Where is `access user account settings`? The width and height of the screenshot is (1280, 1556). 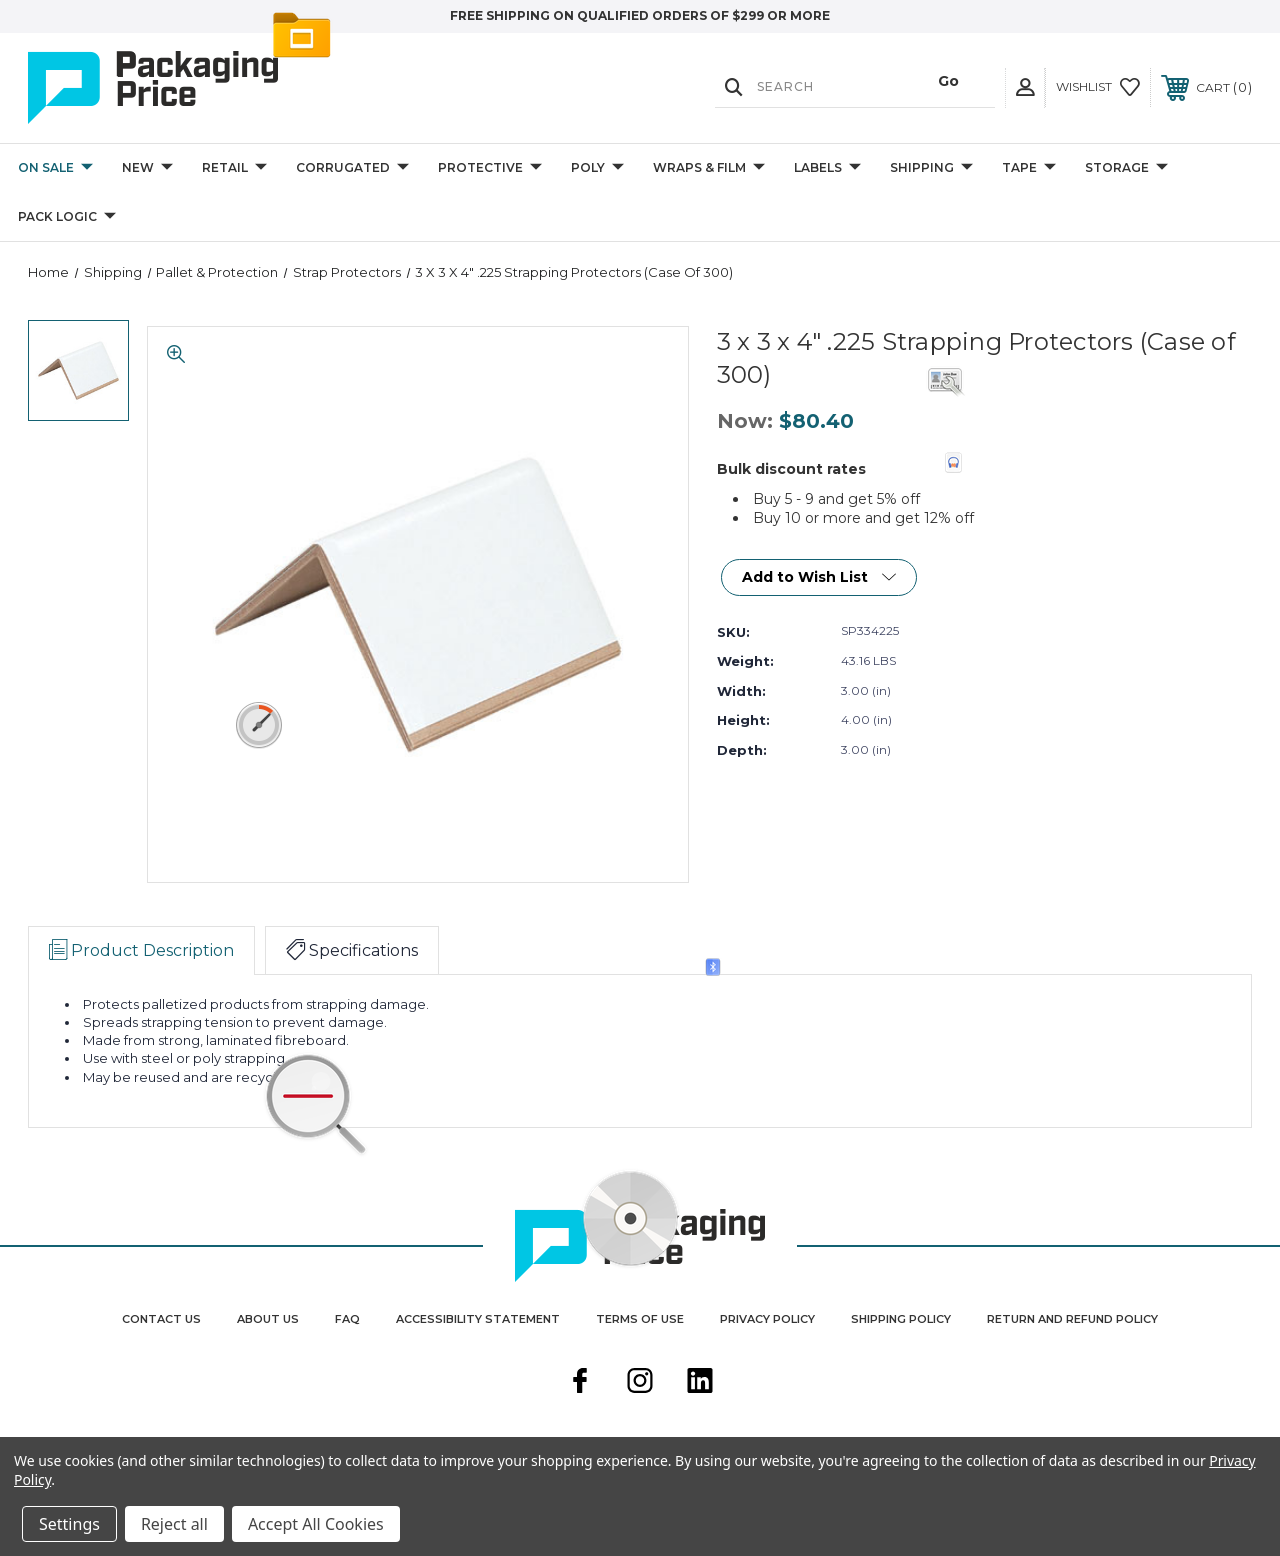
access user account settings is located at coordinates (945, 378).